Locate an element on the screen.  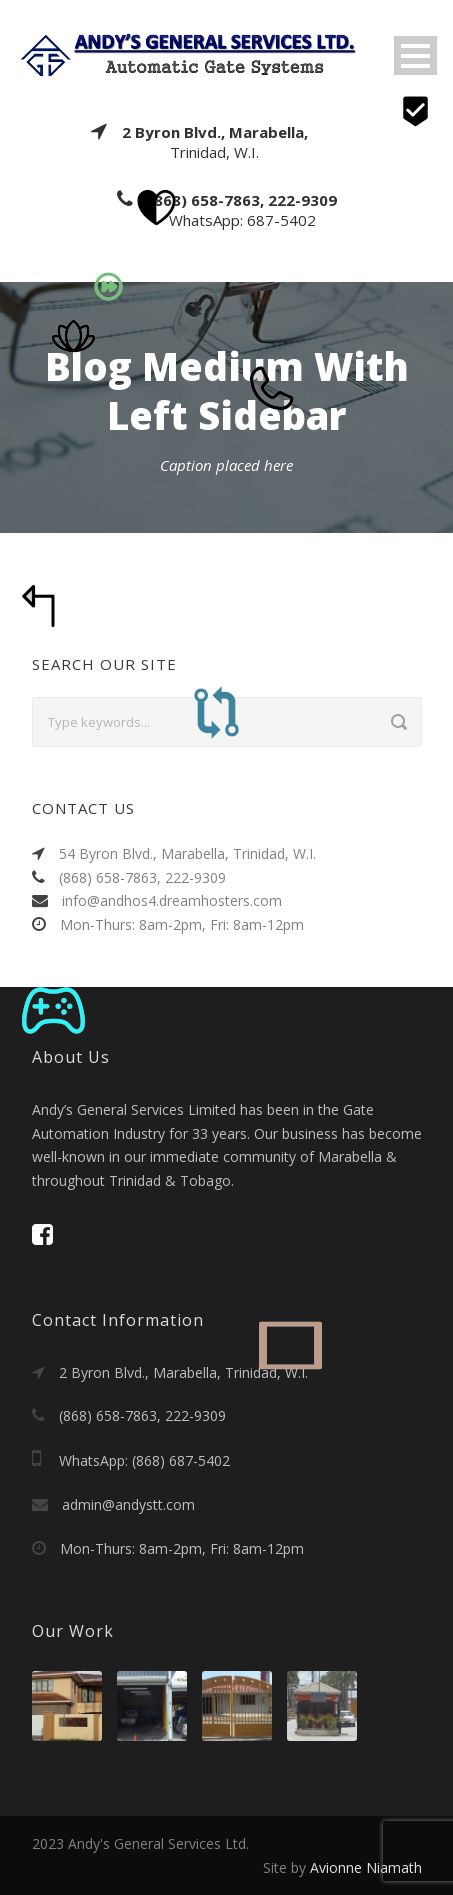
compare branches or commits in version control is located at coordinates (216, 712).